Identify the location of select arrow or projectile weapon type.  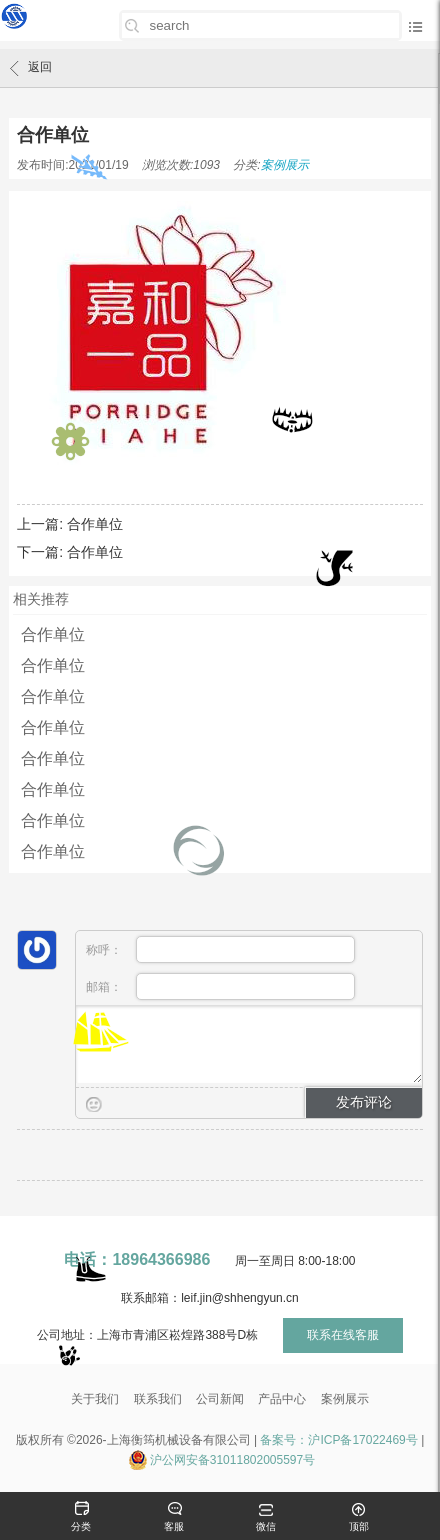
(89, 166).